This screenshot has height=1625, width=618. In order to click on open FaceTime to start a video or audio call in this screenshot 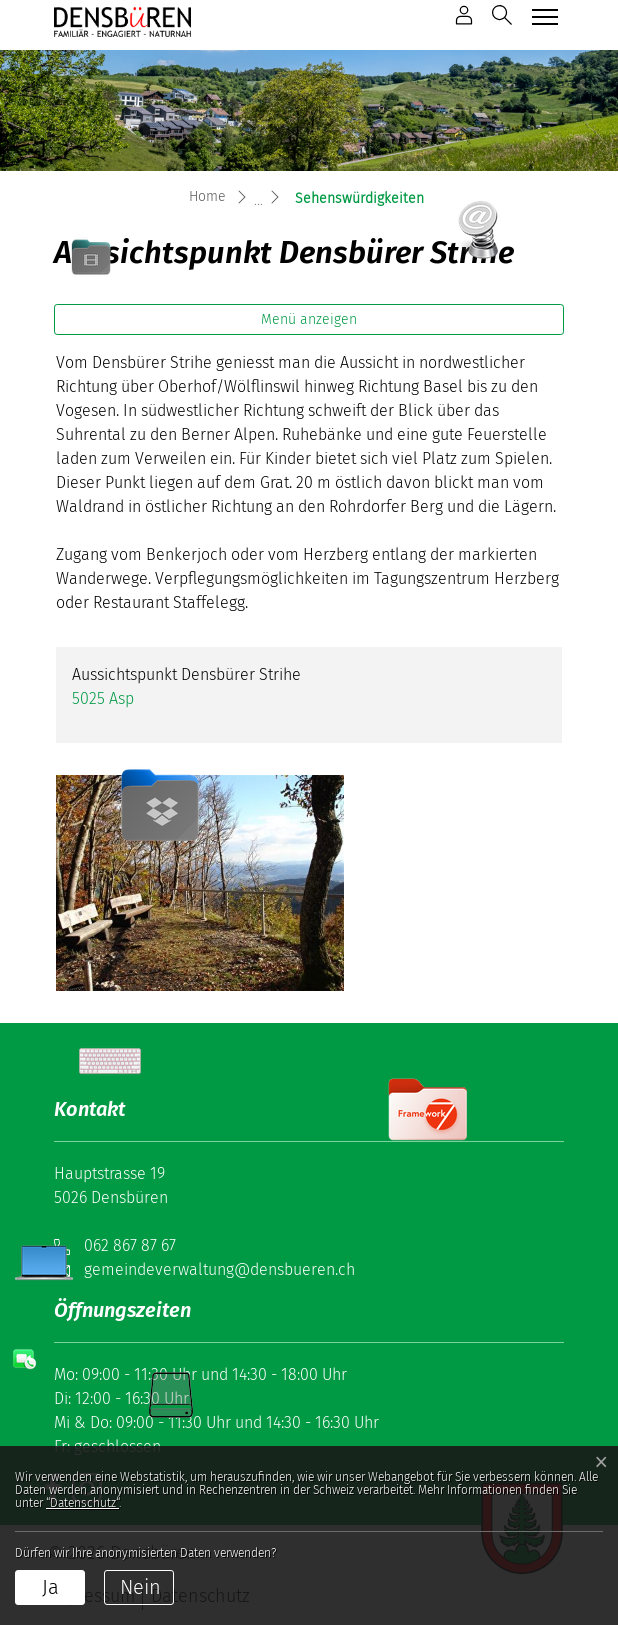, I will do `click(24, 1359)`.